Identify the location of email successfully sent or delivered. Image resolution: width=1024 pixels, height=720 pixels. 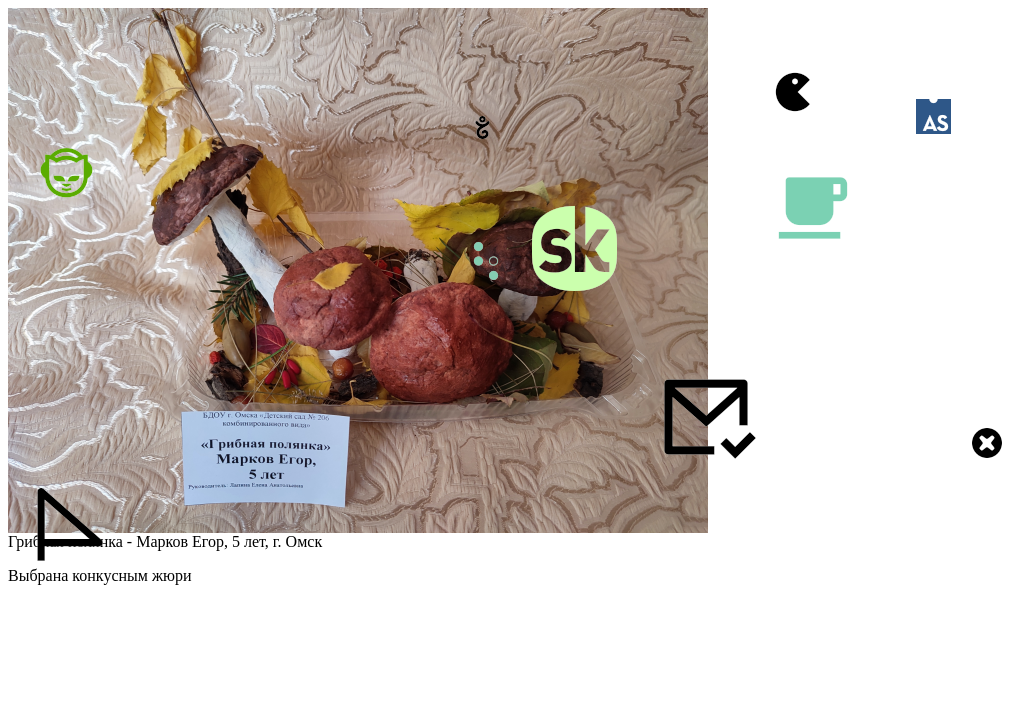
(706, 417).